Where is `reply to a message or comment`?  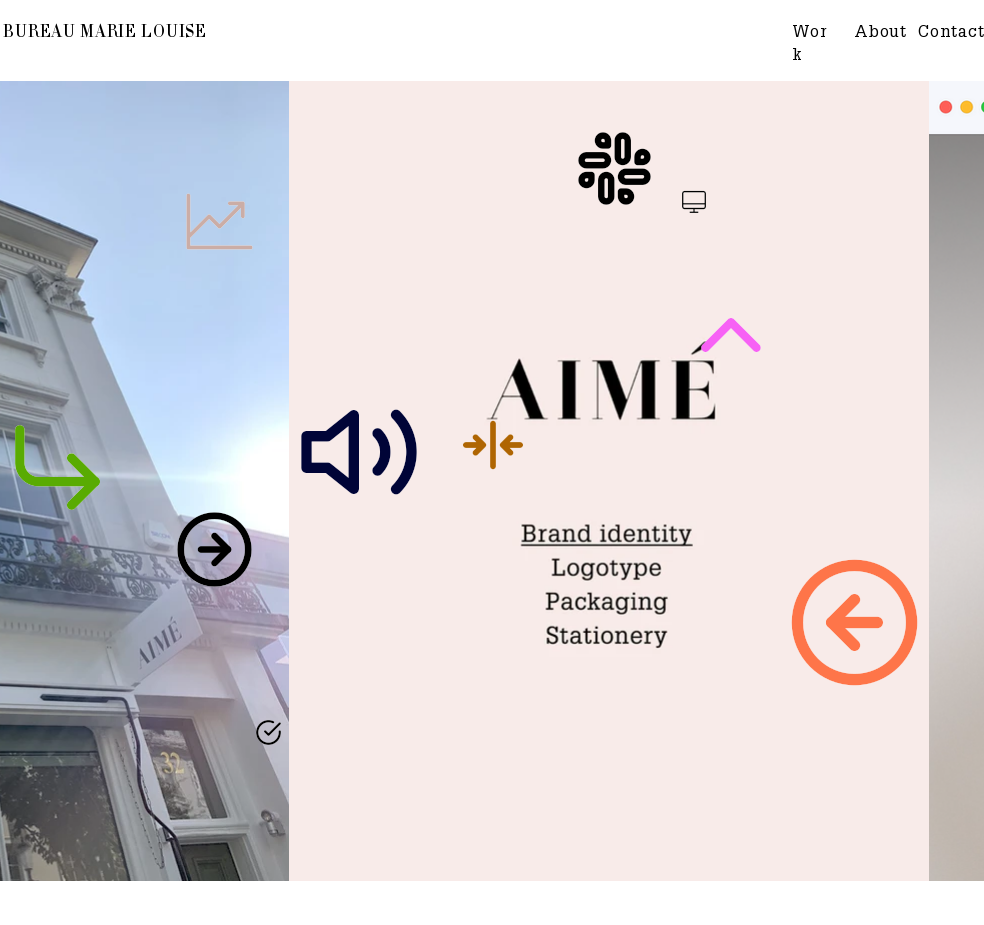 reply to a message or comment is located at coordinates (57, 467).